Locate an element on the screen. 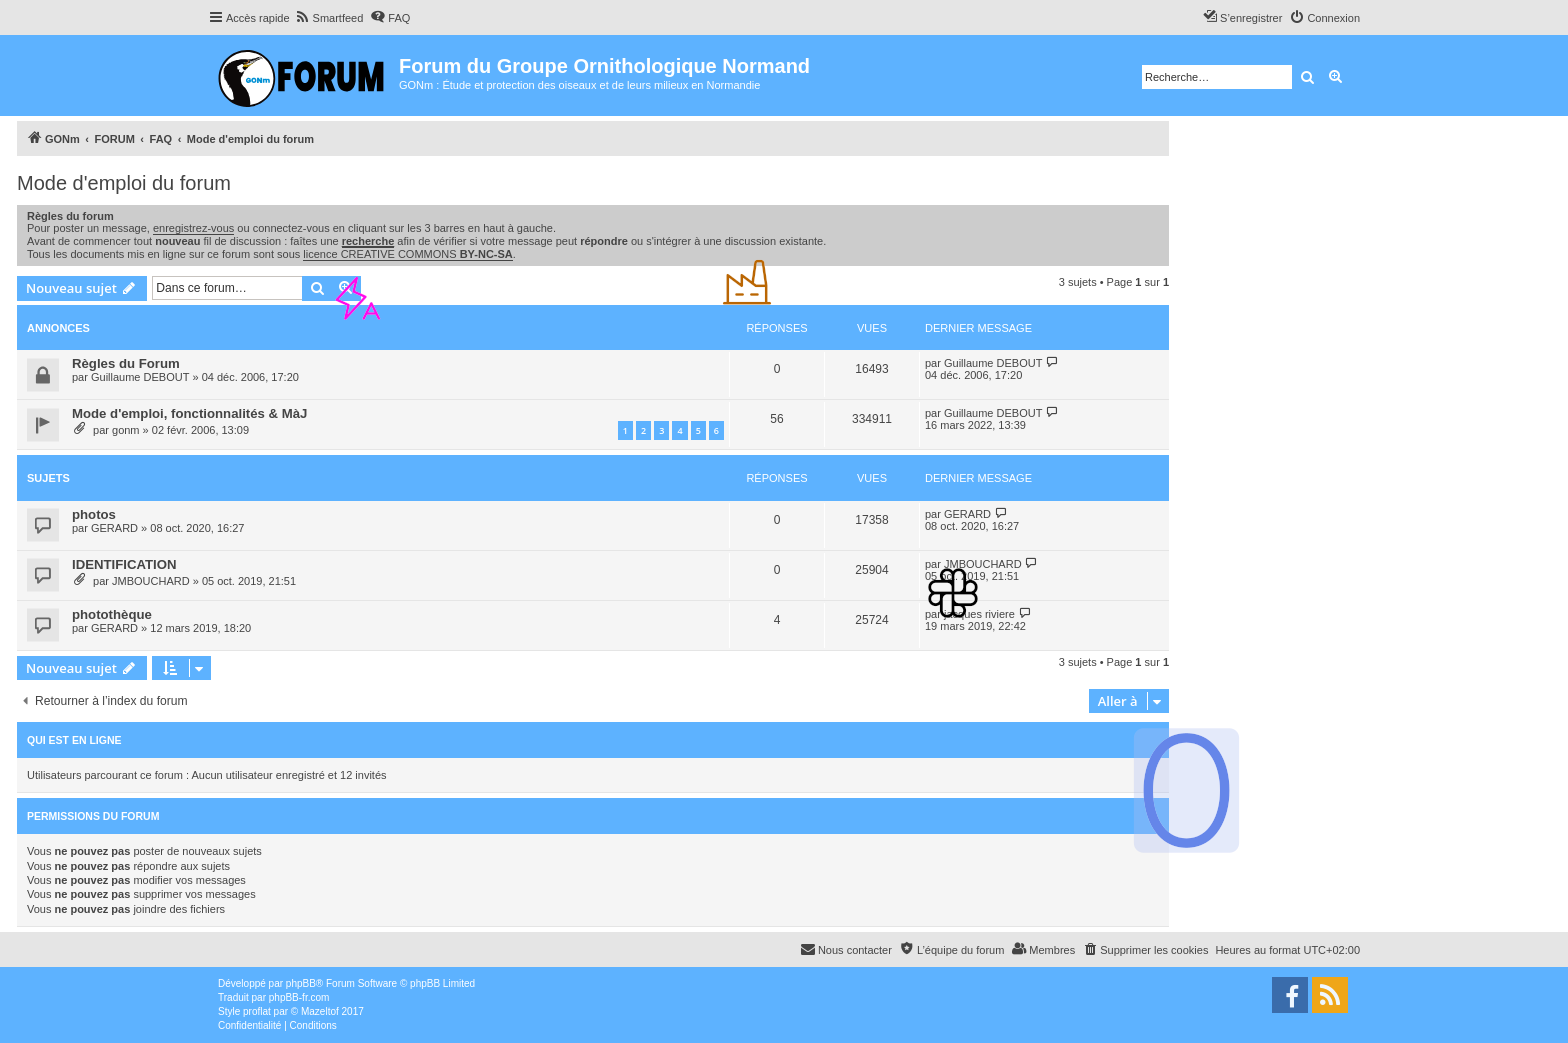  open slack is located at coordinates (953, 593).